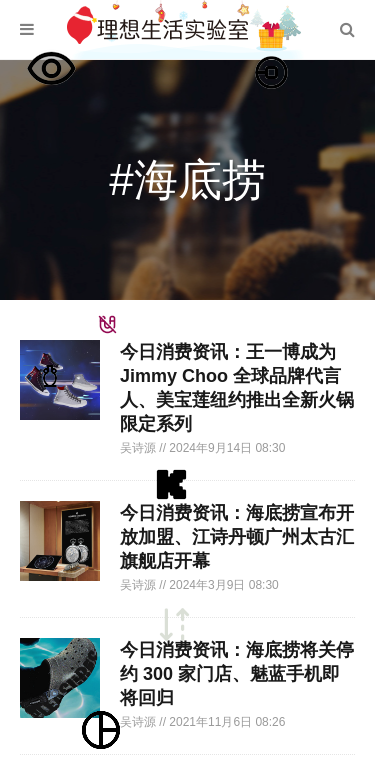  Describe the element at coordinates (50, 376) in the screenshot. I see `browse historical or ancient artifacts` at that location.